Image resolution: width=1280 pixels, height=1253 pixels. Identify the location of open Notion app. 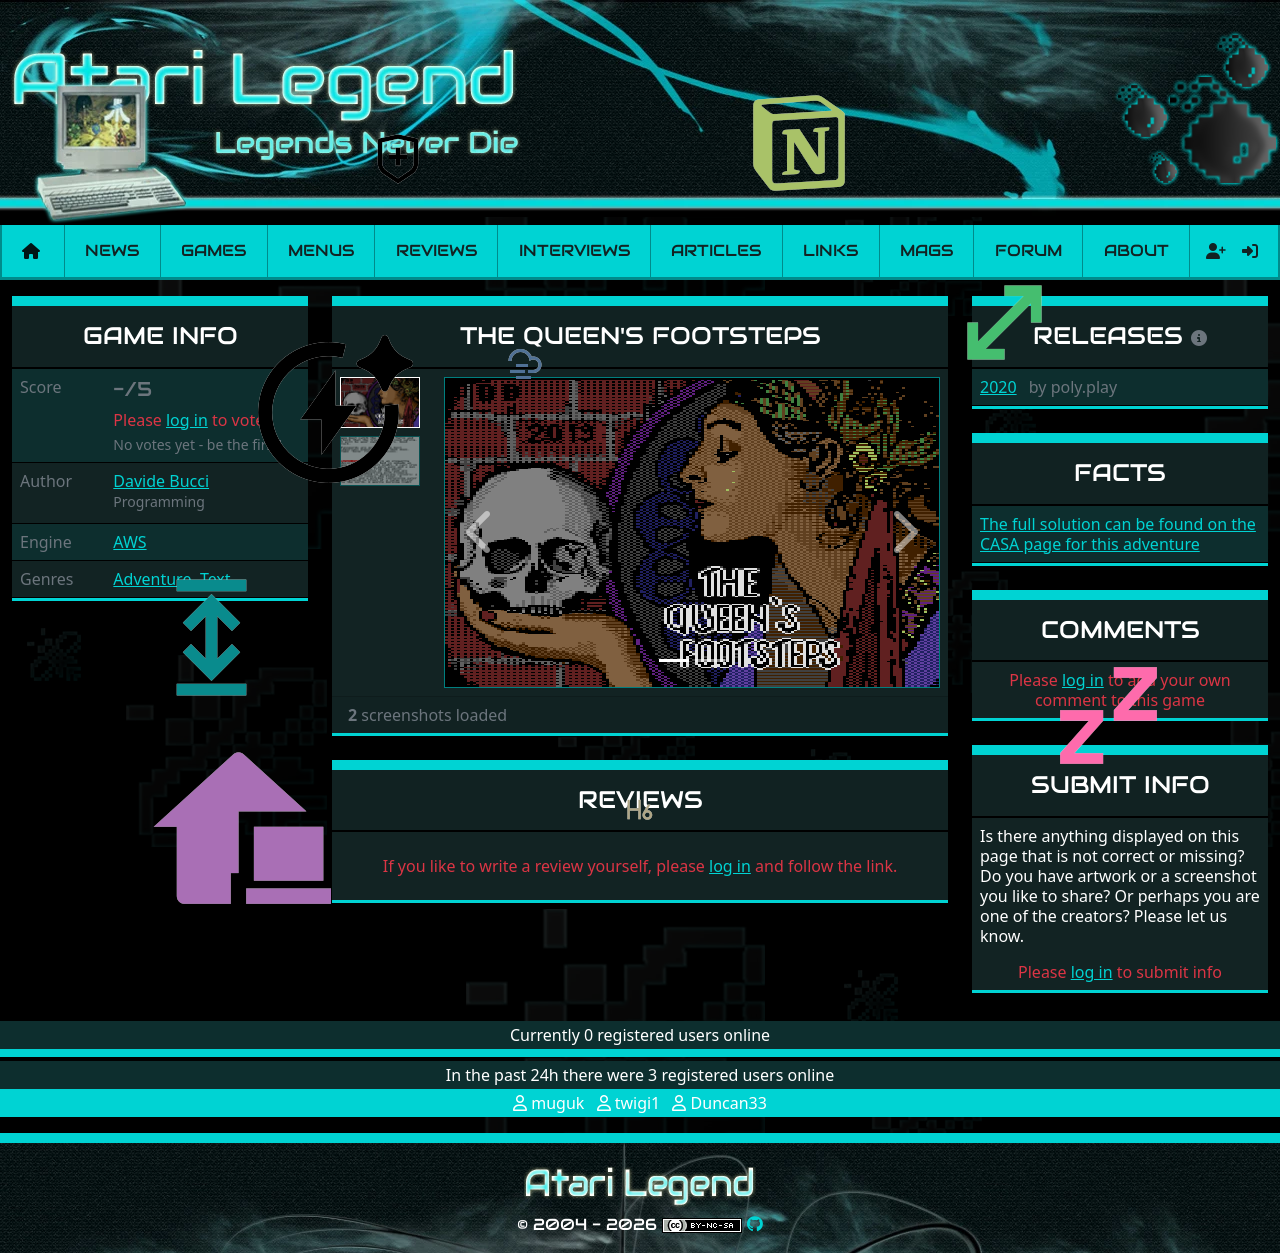
(799, 143).